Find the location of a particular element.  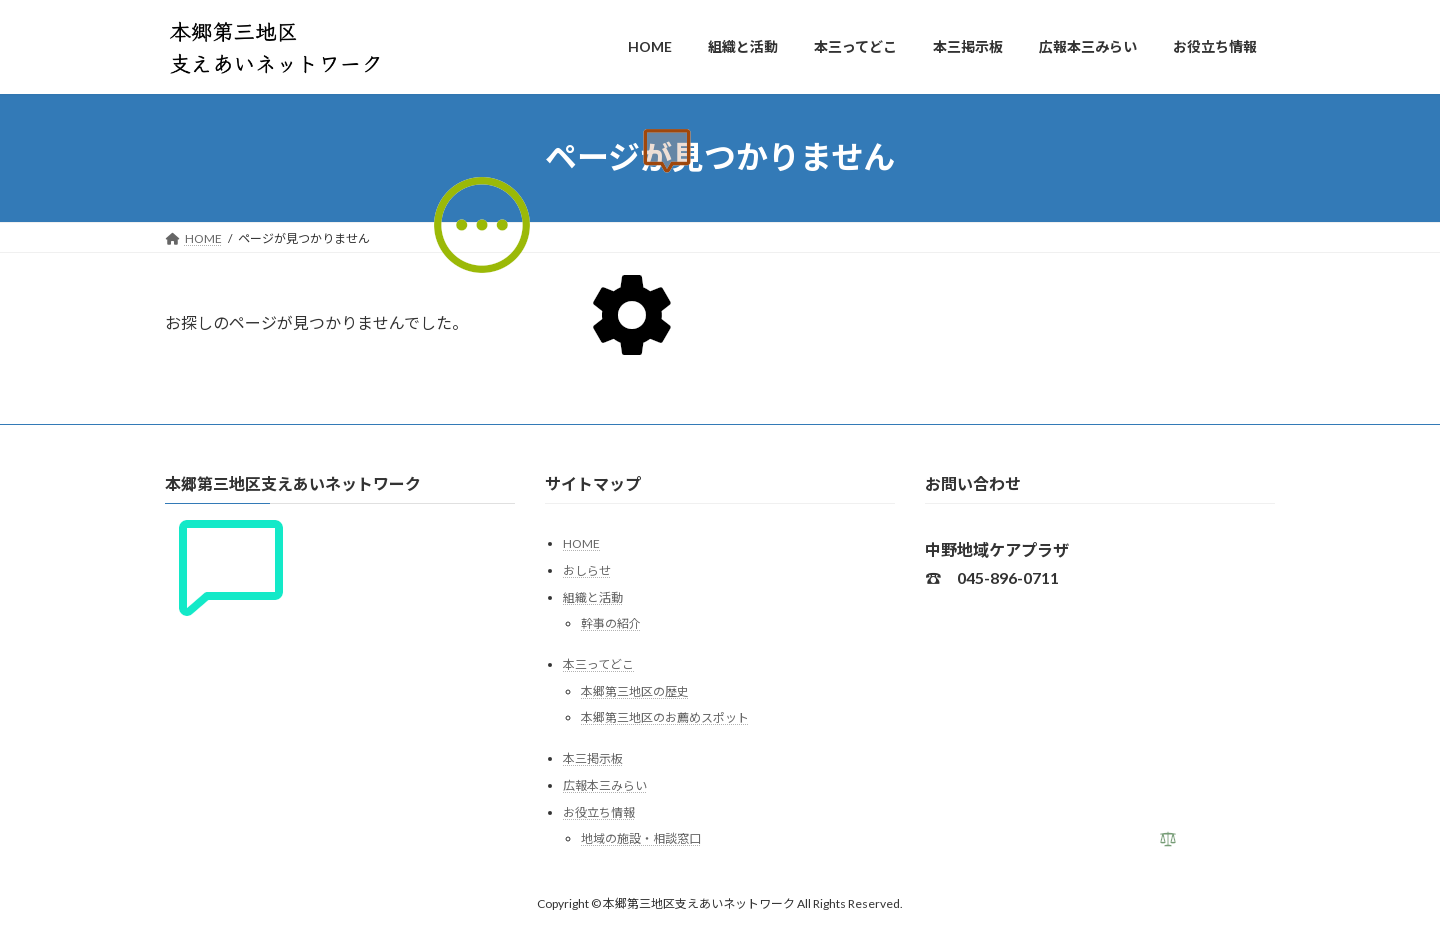

open chat or messaging is located at coordinates (231, 560).